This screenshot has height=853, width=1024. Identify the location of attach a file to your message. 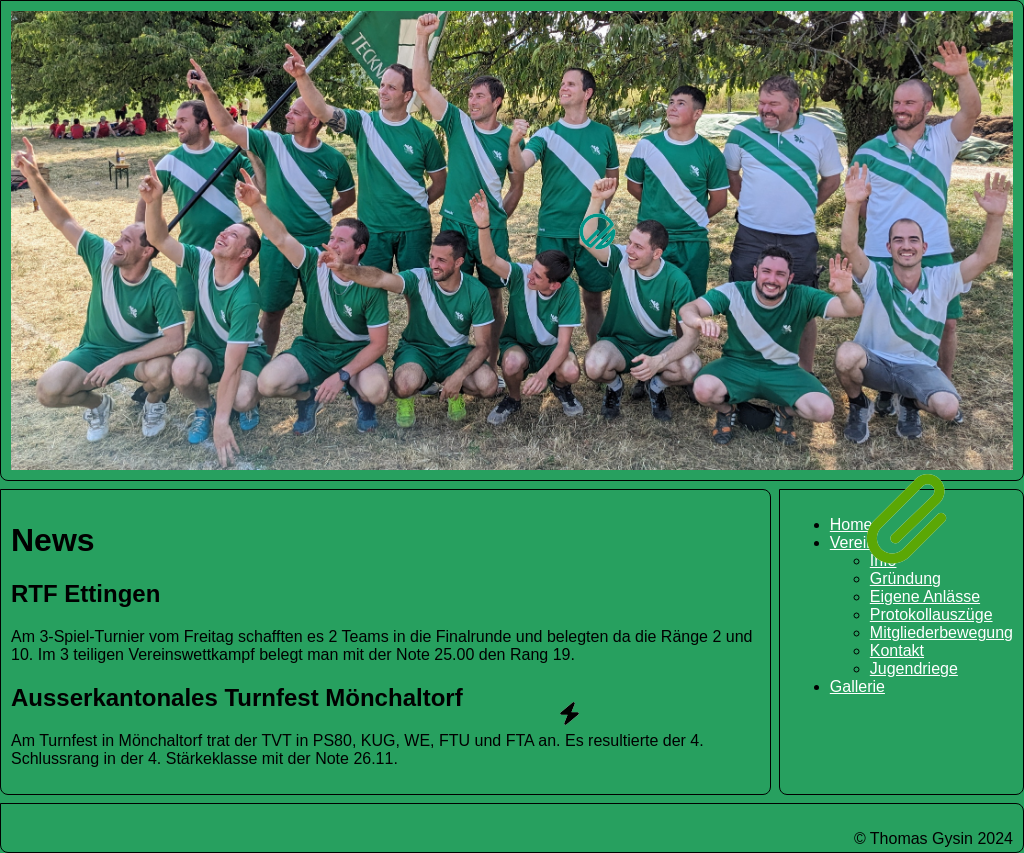
(909, 518).